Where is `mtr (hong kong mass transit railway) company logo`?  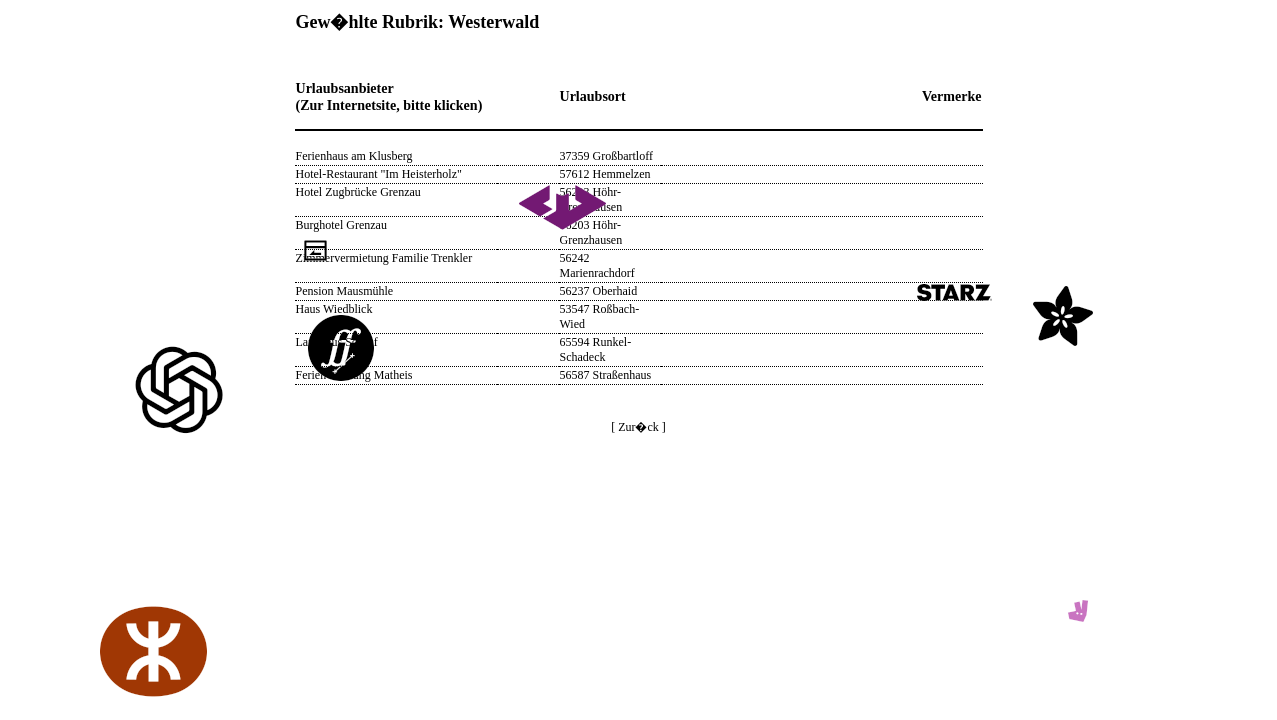
mtr (hong kong mass transit railway) company logo is located at coordinates (153, 651).